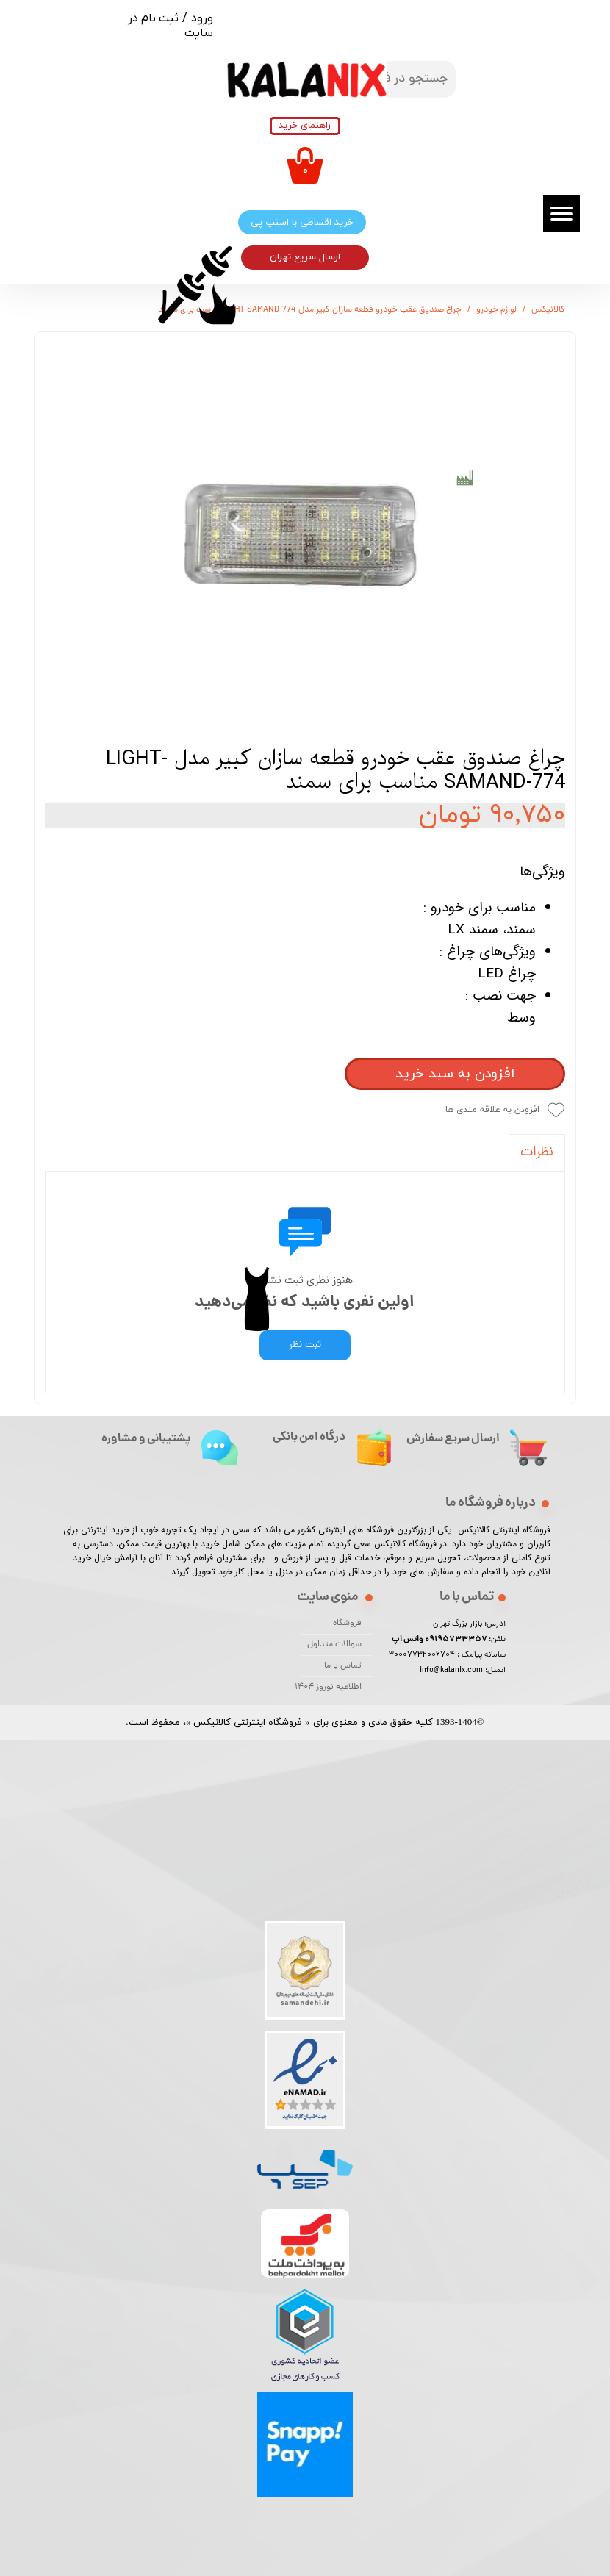  Describe the element at coordinates (464, 477) in the screenshot. I see `access factory or manufacturing settings` at that location.